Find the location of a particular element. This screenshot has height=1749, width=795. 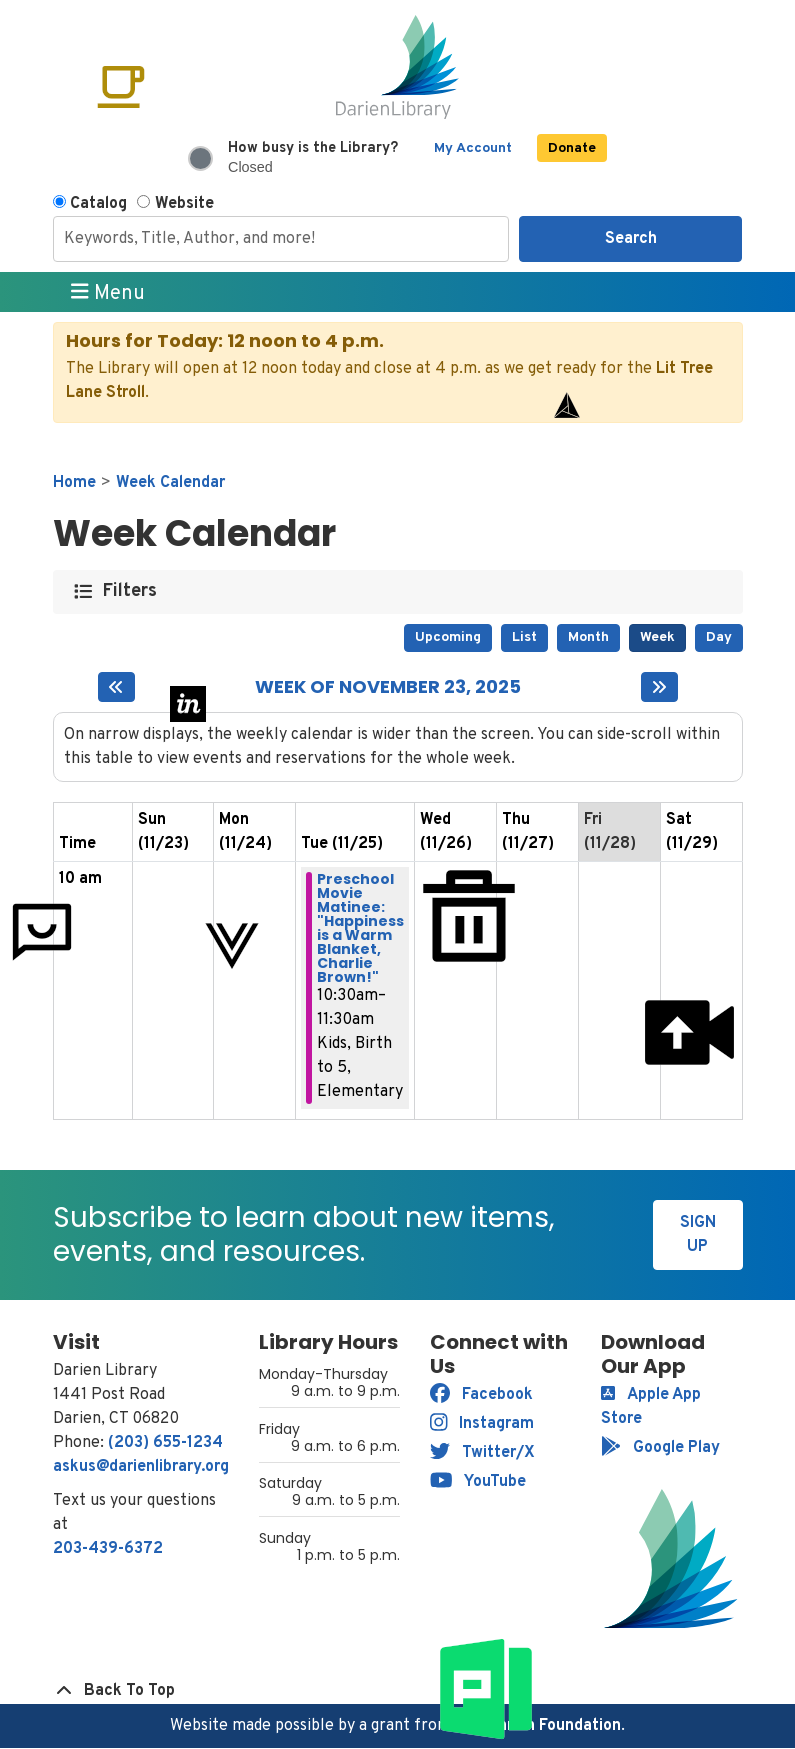

browse coffee shop or café locations is located at coordinates (121, 87).